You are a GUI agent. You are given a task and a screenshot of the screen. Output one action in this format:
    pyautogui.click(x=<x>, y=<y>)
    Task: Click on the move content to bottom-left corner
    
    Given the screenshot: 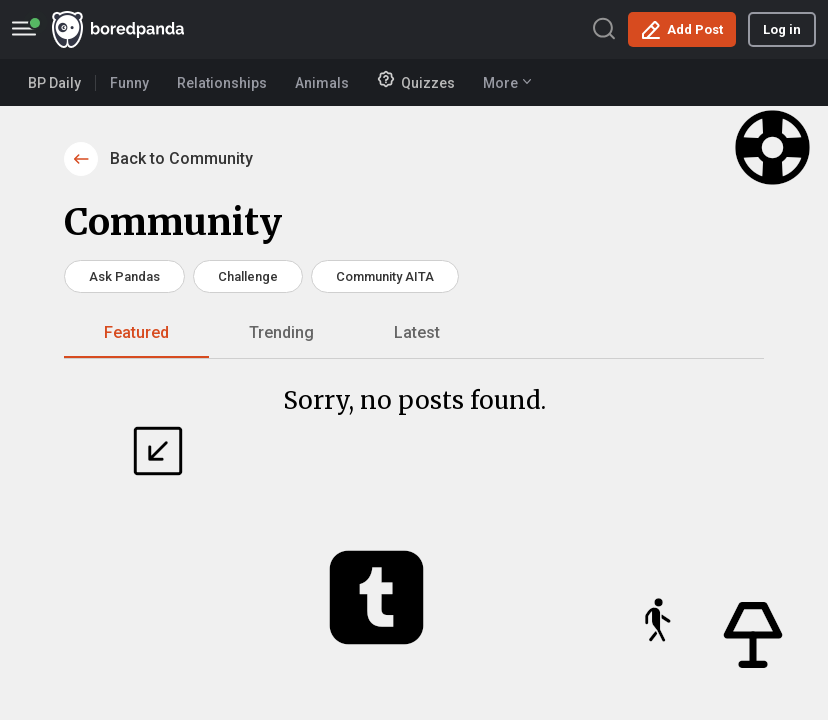 What is the action you would take?
    pyautogui.click(x=158, y=451)
    